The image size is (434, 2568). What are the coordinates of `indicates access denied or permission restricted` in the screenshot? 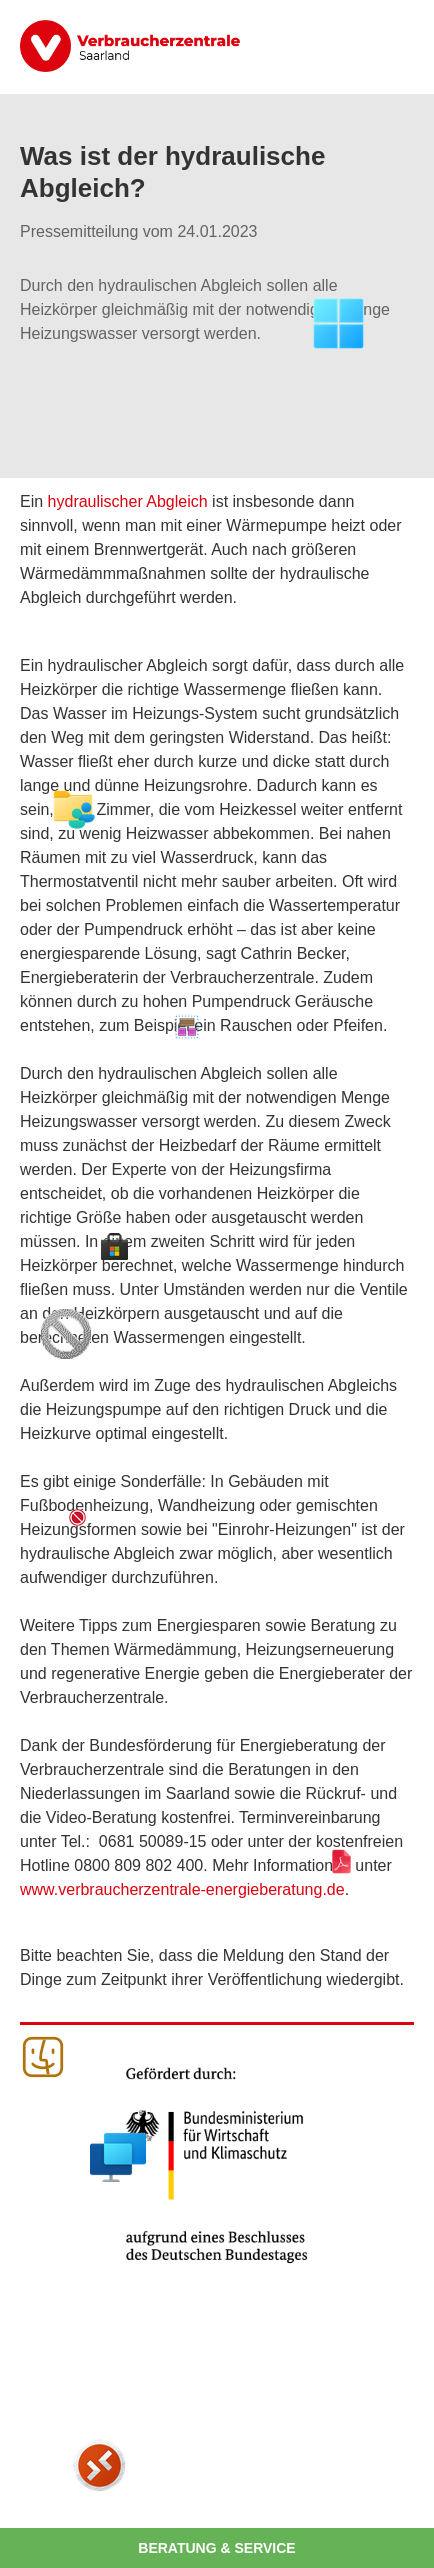 It's located at (66, 1334).